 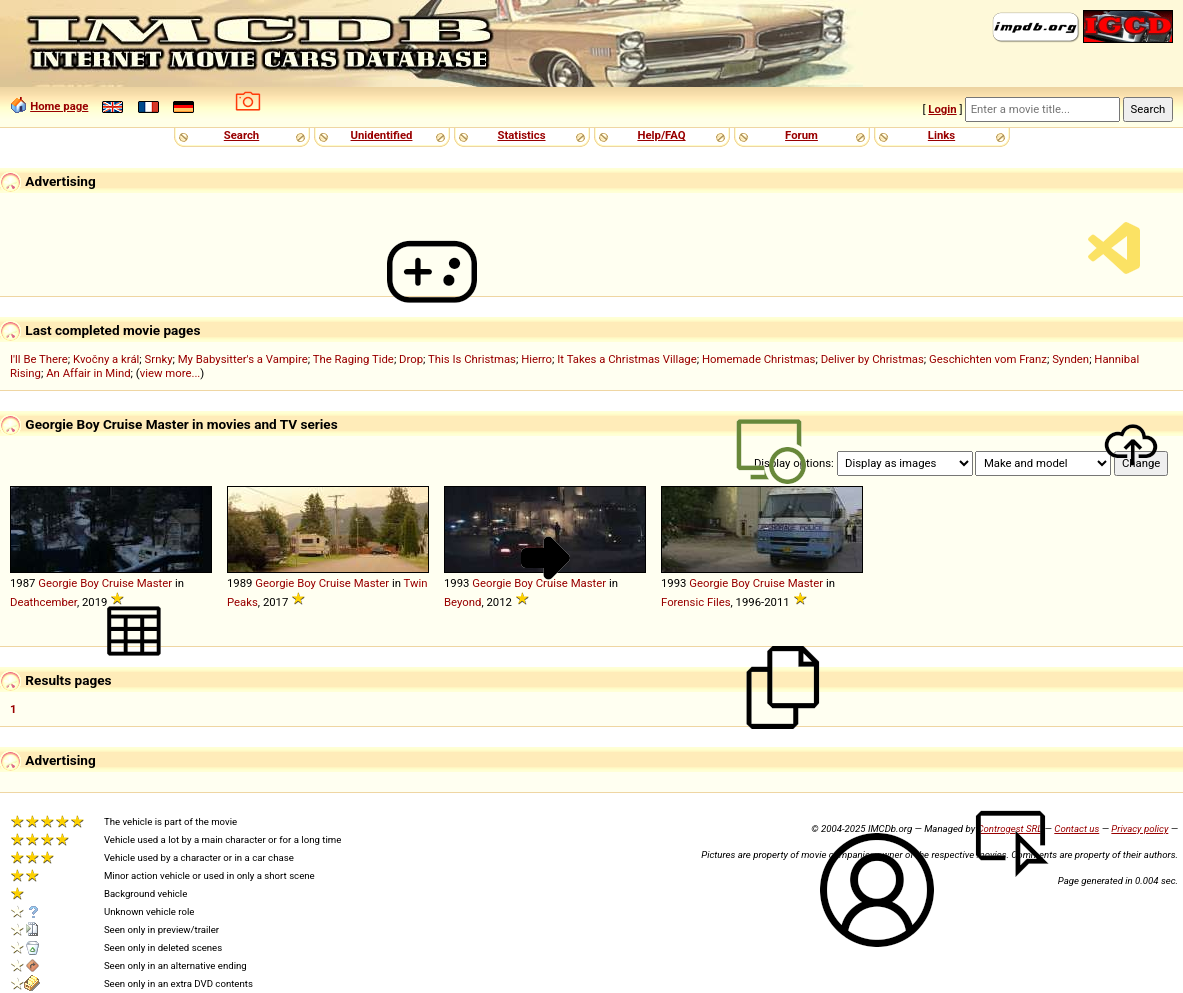 What do you see at coordinates (248, 102) in the screenshot?
I see `take a photo or screenshot` at bounding box center [248, 102].